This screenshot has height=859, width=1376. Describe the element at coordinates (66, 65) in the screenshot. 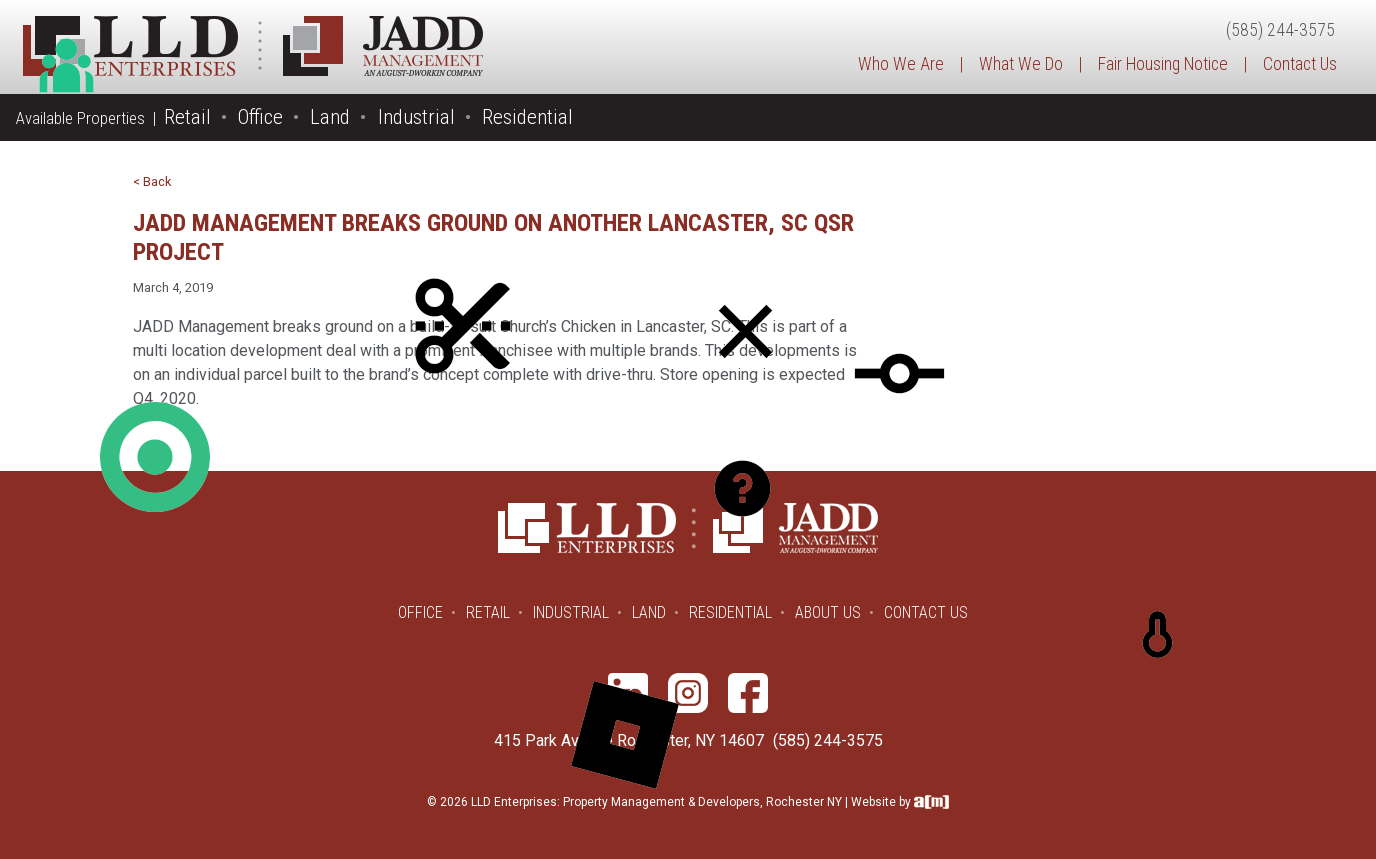

I see `view team members` at that location.